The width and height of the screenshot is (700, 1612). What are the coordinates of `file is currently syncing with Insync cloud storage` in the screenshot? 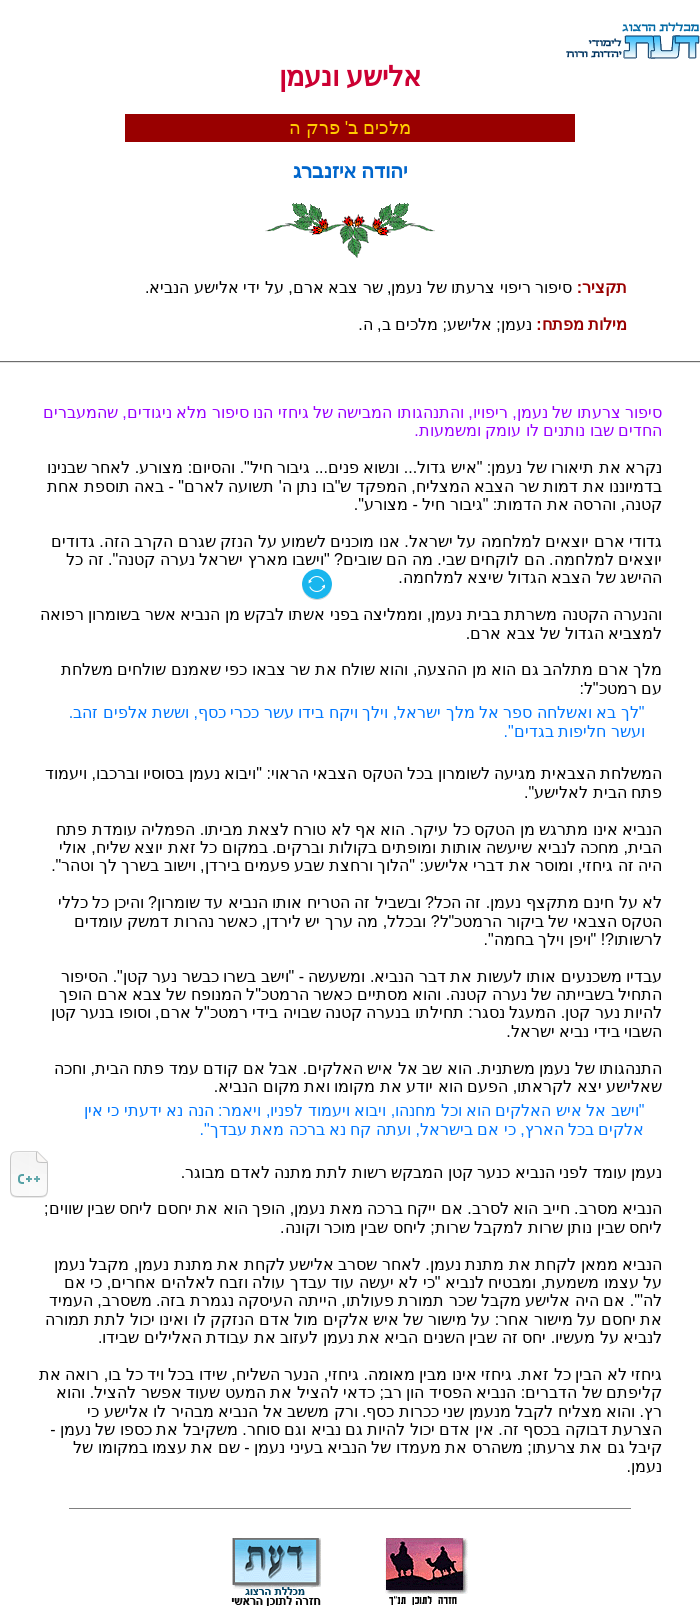 It's located at (317, 584).